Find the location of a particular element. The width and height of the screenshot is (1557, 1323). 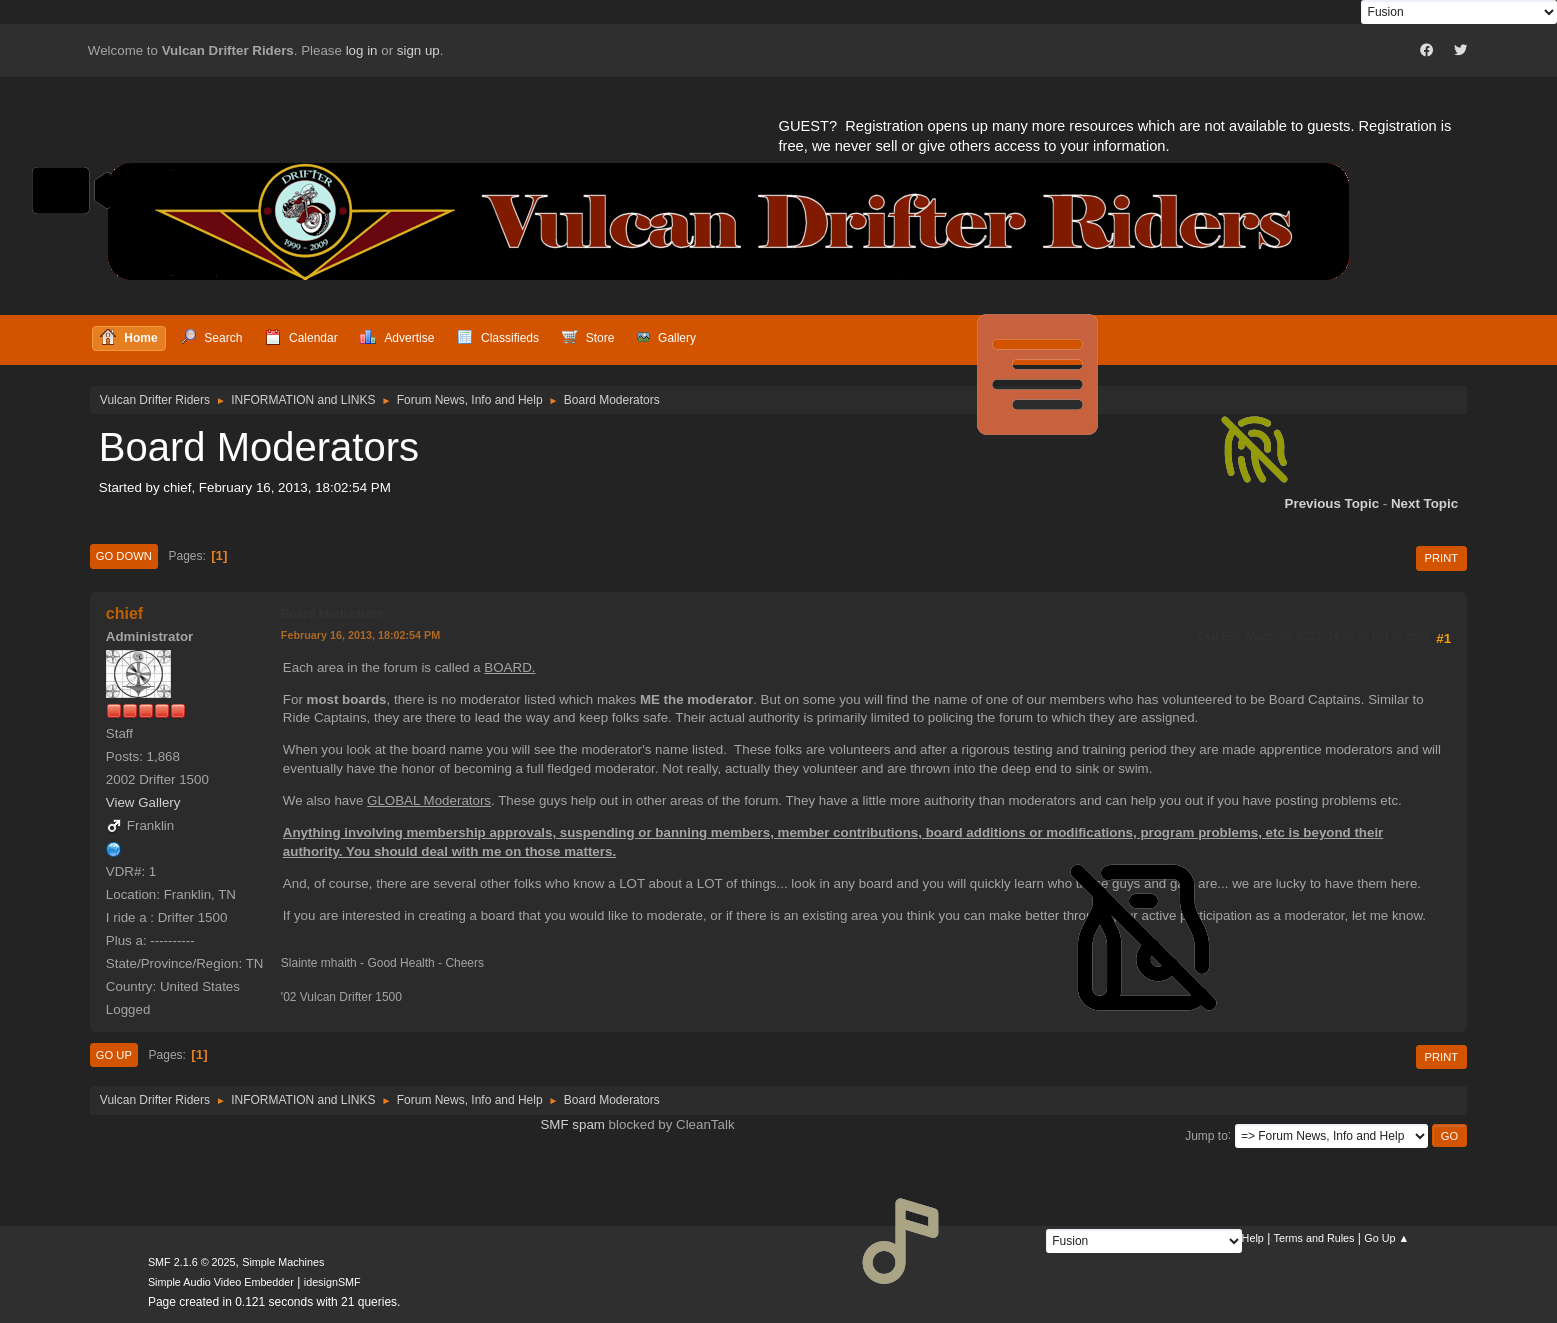

start a video call is located at coordinates (68, 190).